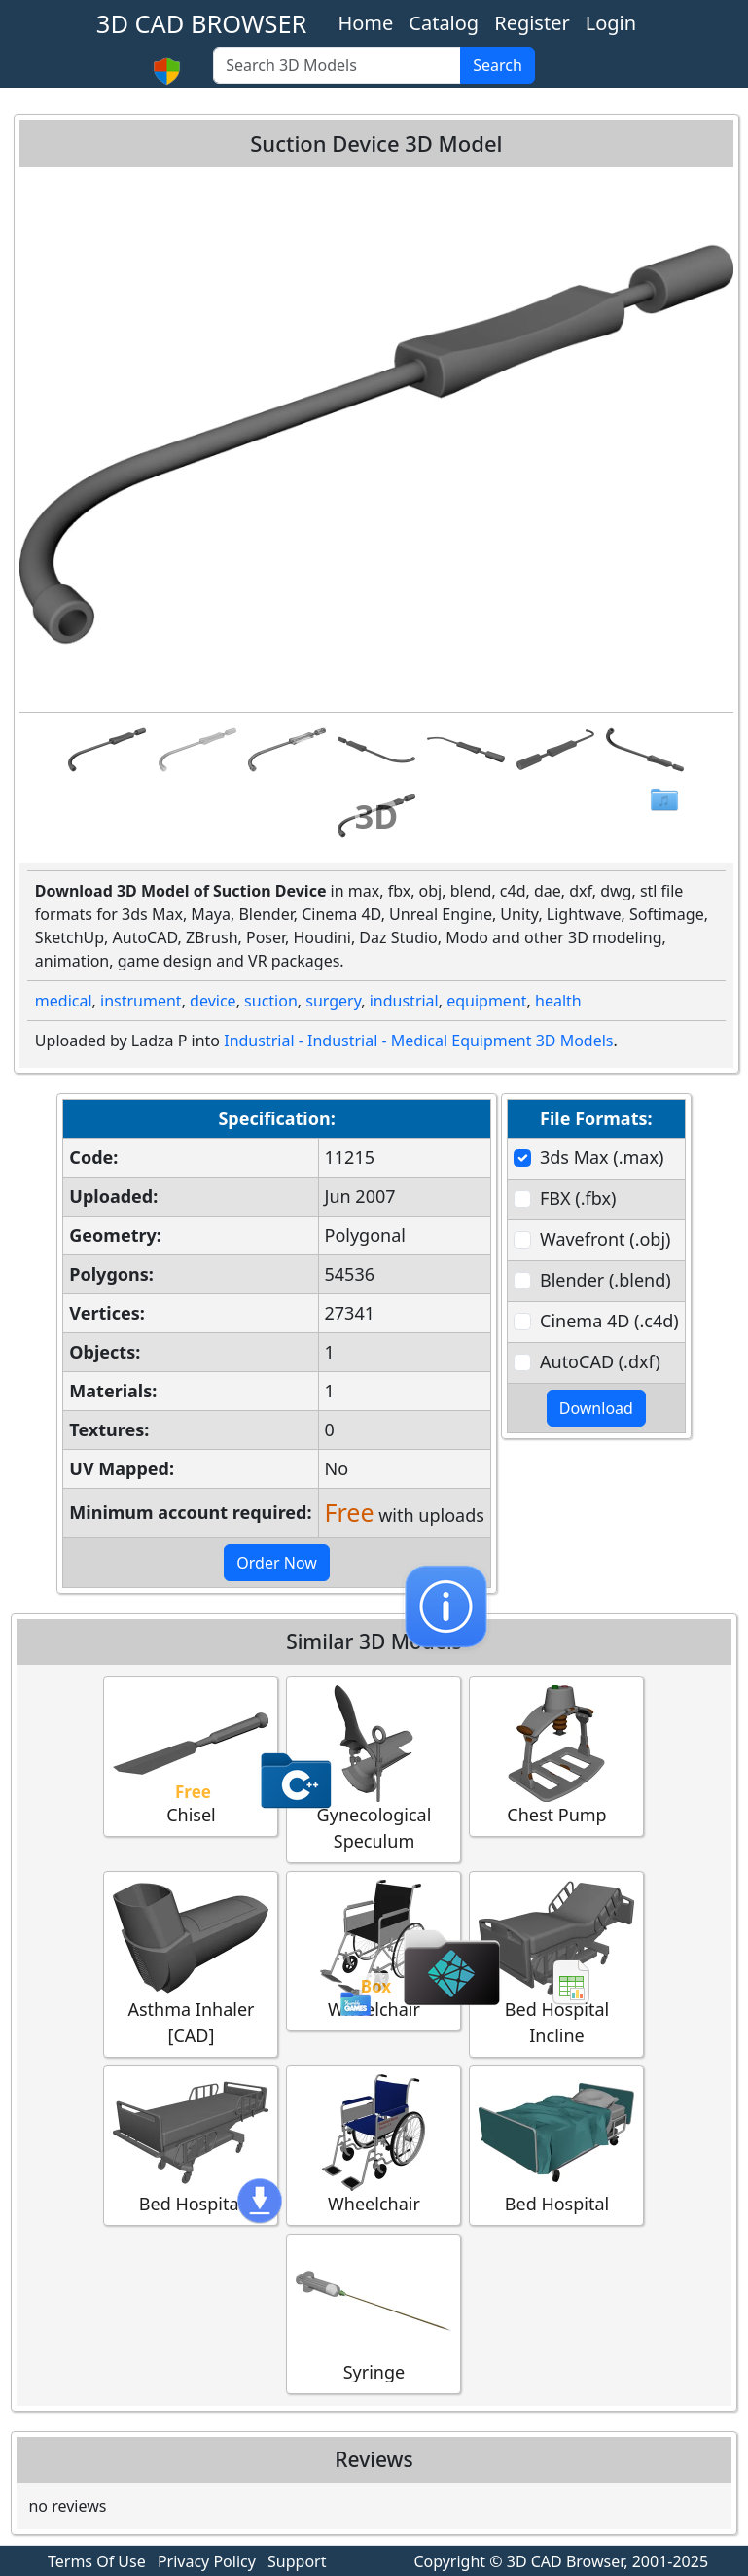 The height and width of the screenshot is (2576, 748). Describe the element at coordinates (571, 1982) in the screenshot. I see `open a spreadsheet file` at that location.